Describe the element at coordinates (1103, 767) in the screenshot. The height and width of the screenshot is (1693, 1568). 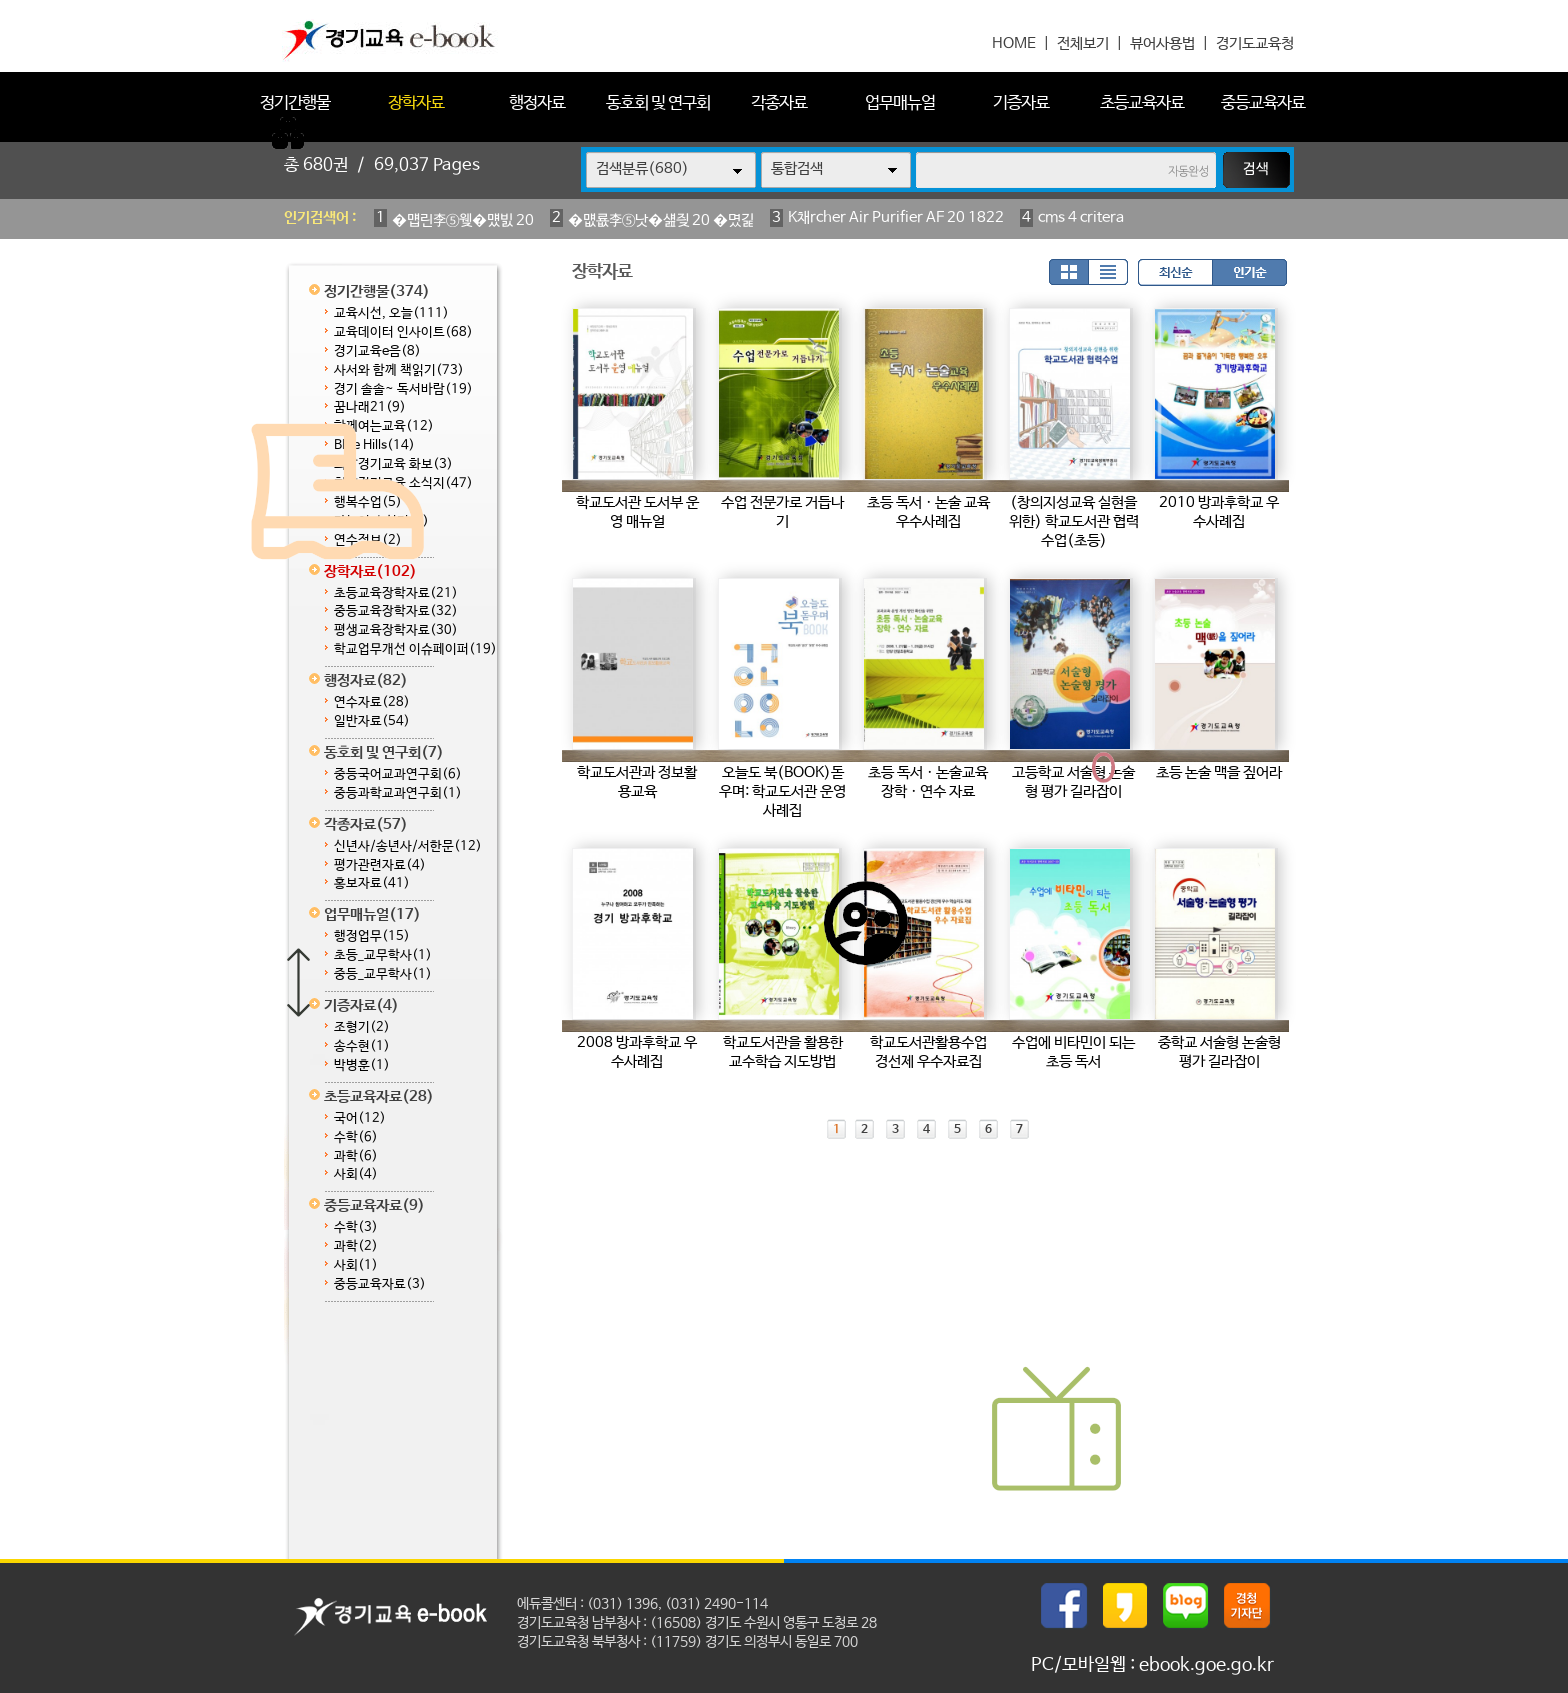
I see `indicates zero items or empty count` at that location.